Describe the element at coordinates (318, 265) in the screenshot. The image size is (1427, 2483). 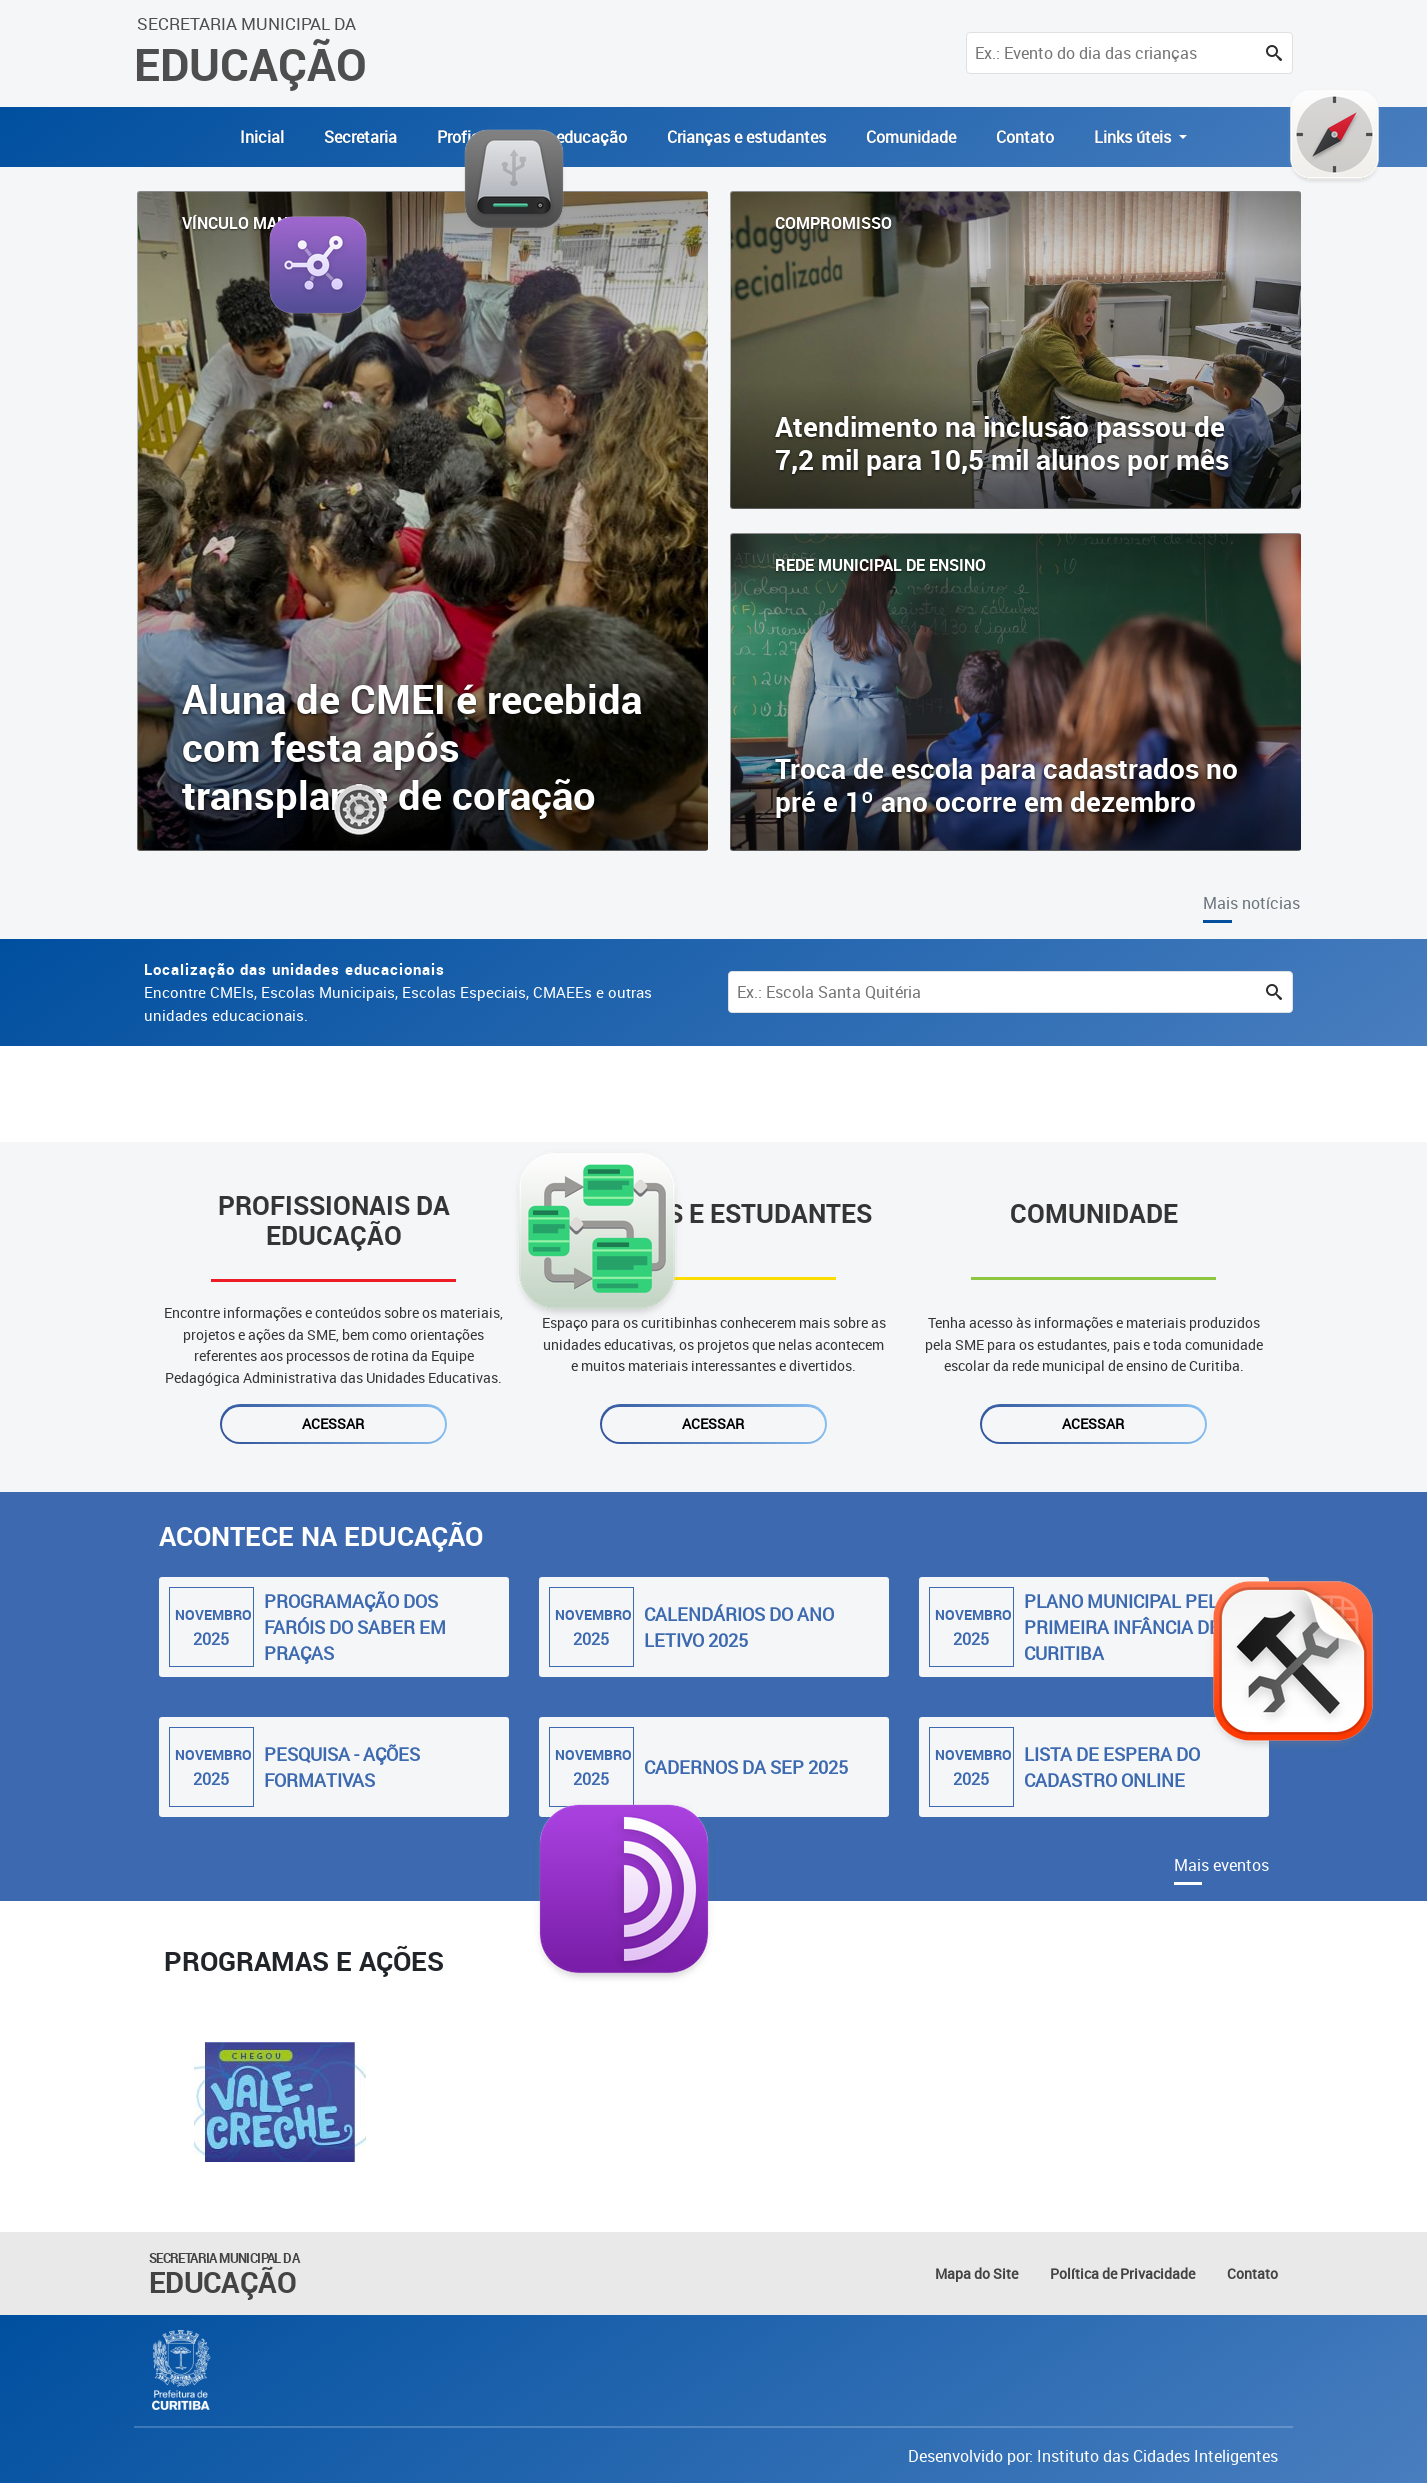
I see `open warpinator to share files between devices on the same network` at that location.